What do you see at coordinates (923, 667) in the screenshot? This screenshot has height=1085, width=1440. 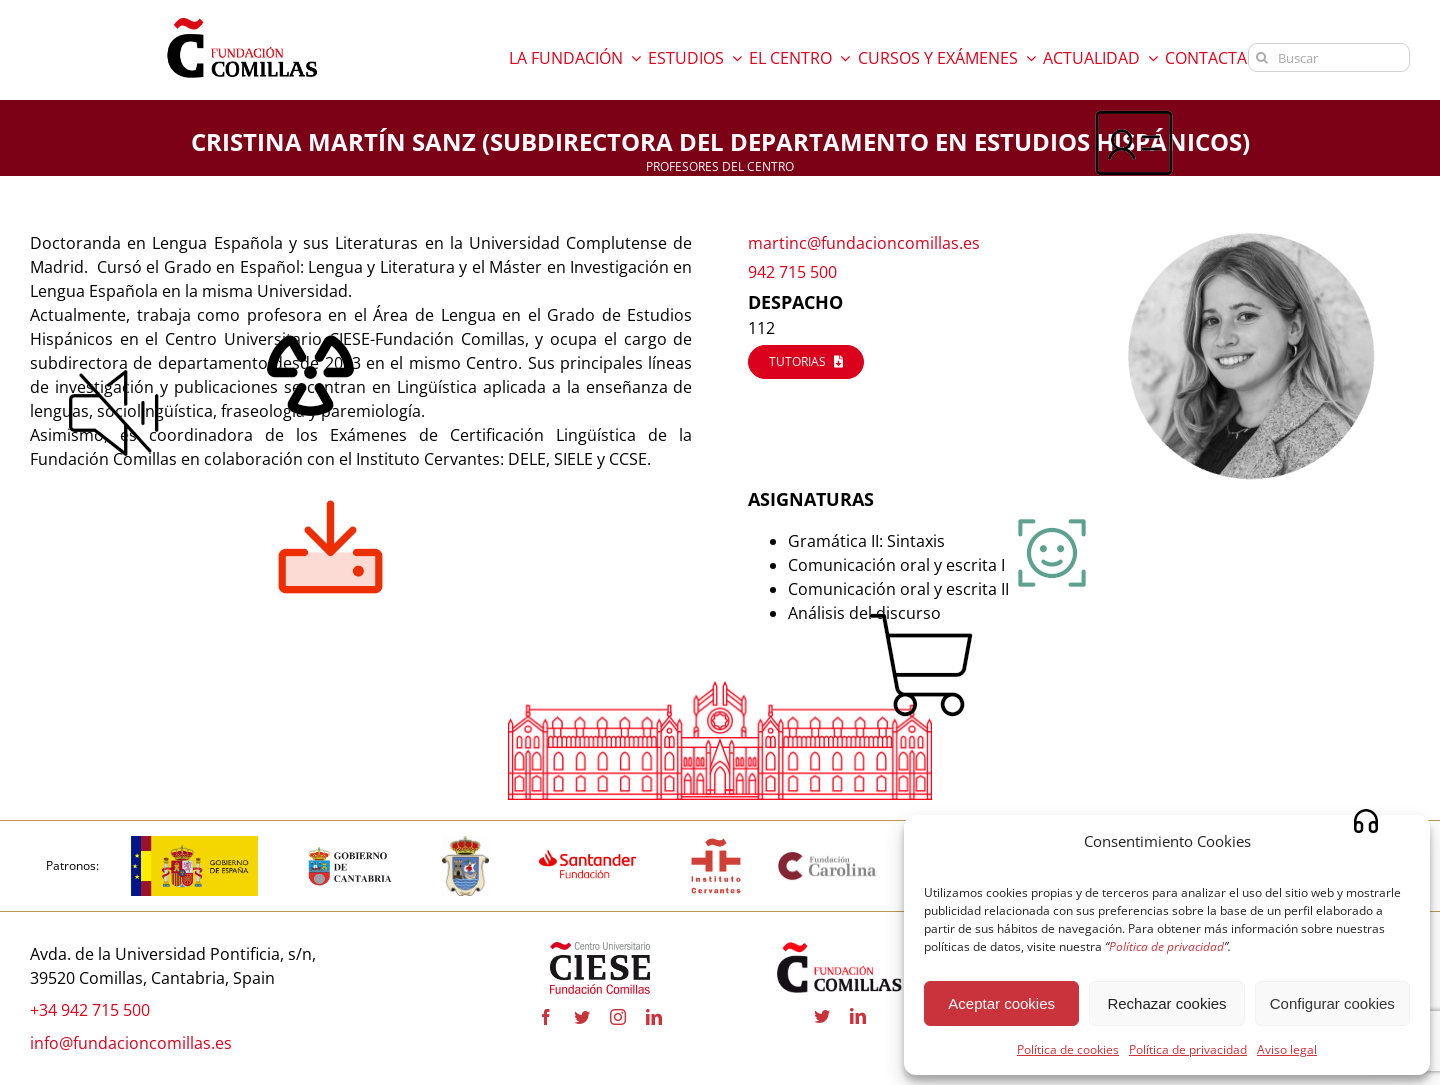 I see `view your shopping cart` at bounding box center [923, 667].